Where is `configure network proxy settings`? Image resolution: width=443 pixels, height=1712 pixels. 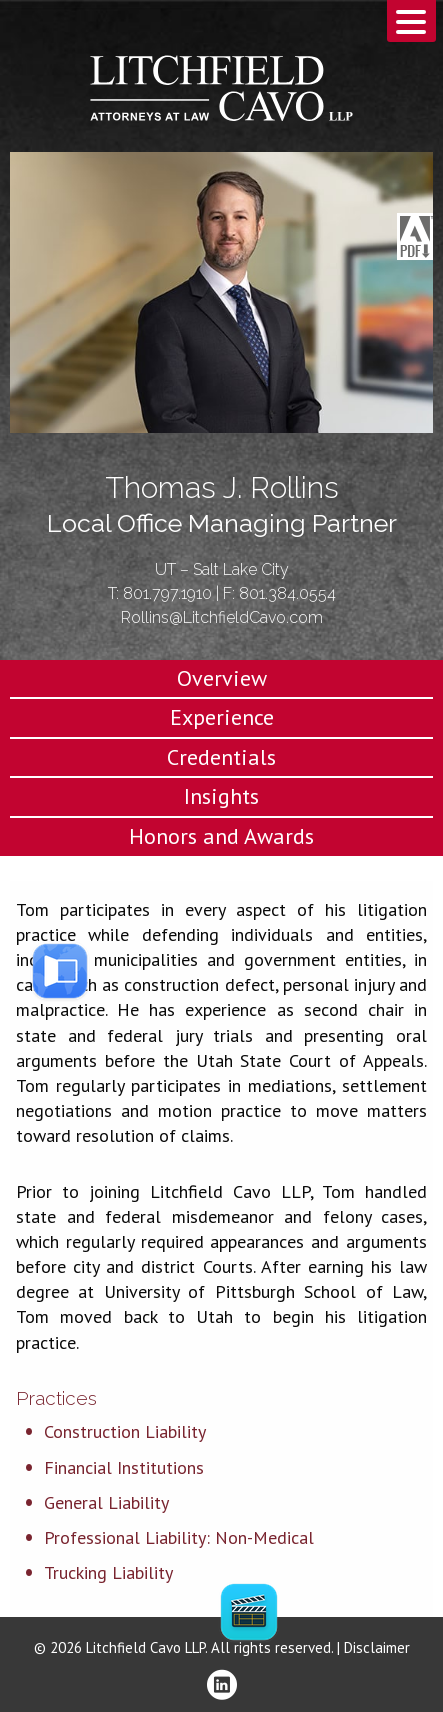 configure network proxy settings is located at coordinates (60, 972).